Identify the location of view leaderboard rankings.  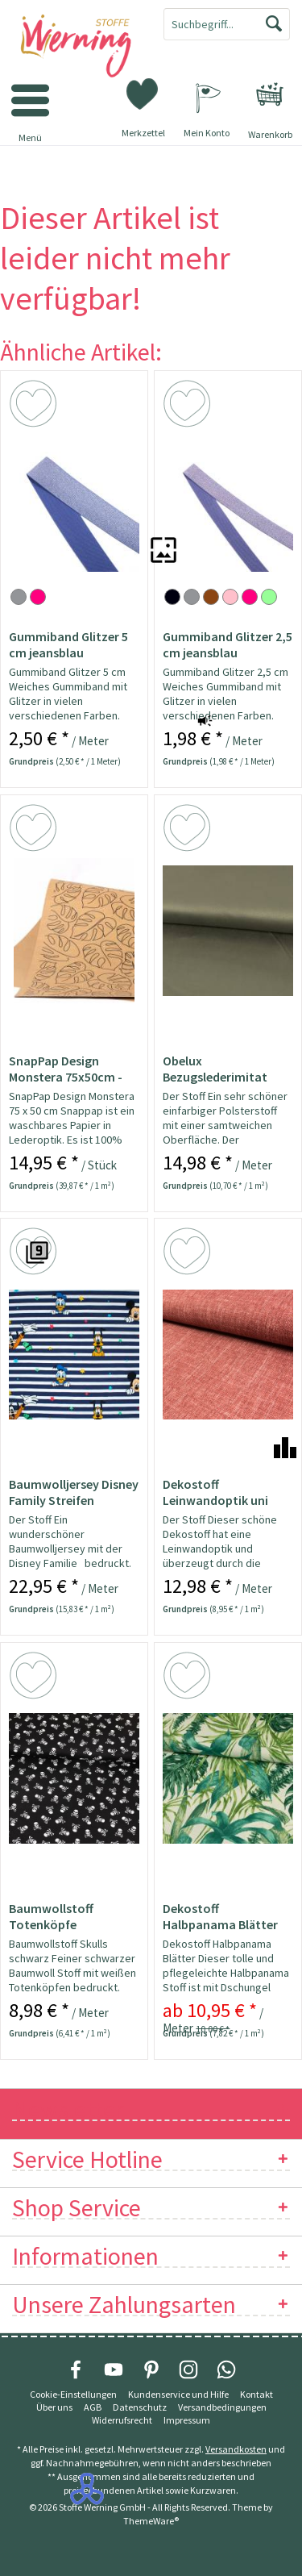
(285, 1448).